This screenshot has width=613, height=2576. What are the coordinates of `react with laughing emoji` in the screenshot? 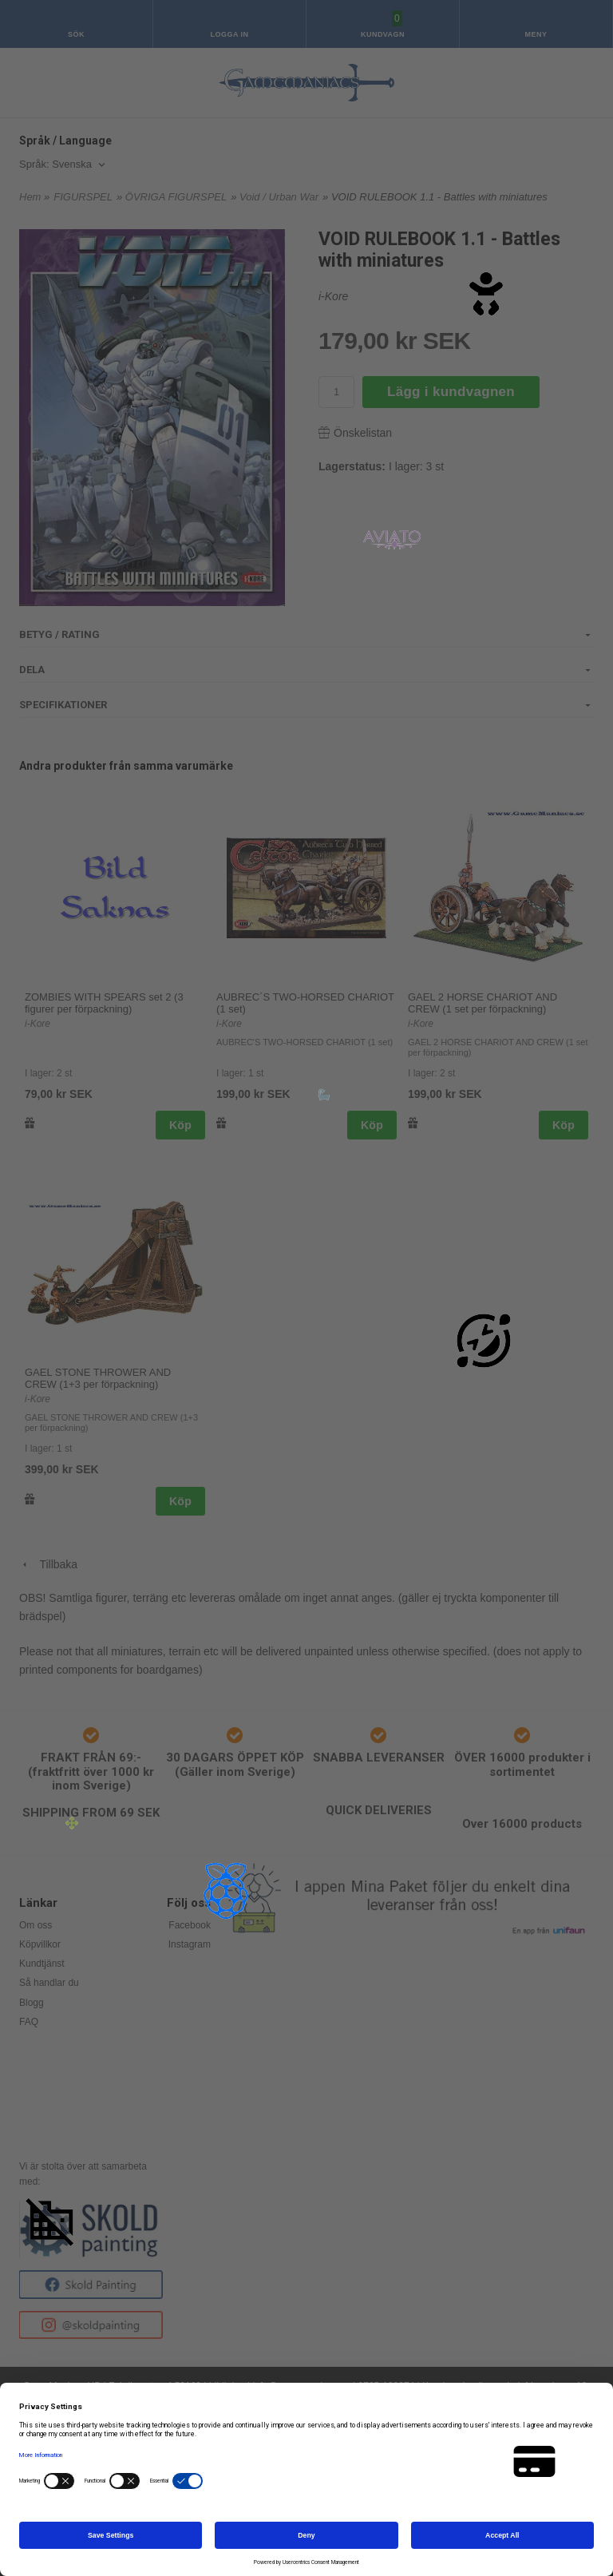 It's located at (484, 1341).